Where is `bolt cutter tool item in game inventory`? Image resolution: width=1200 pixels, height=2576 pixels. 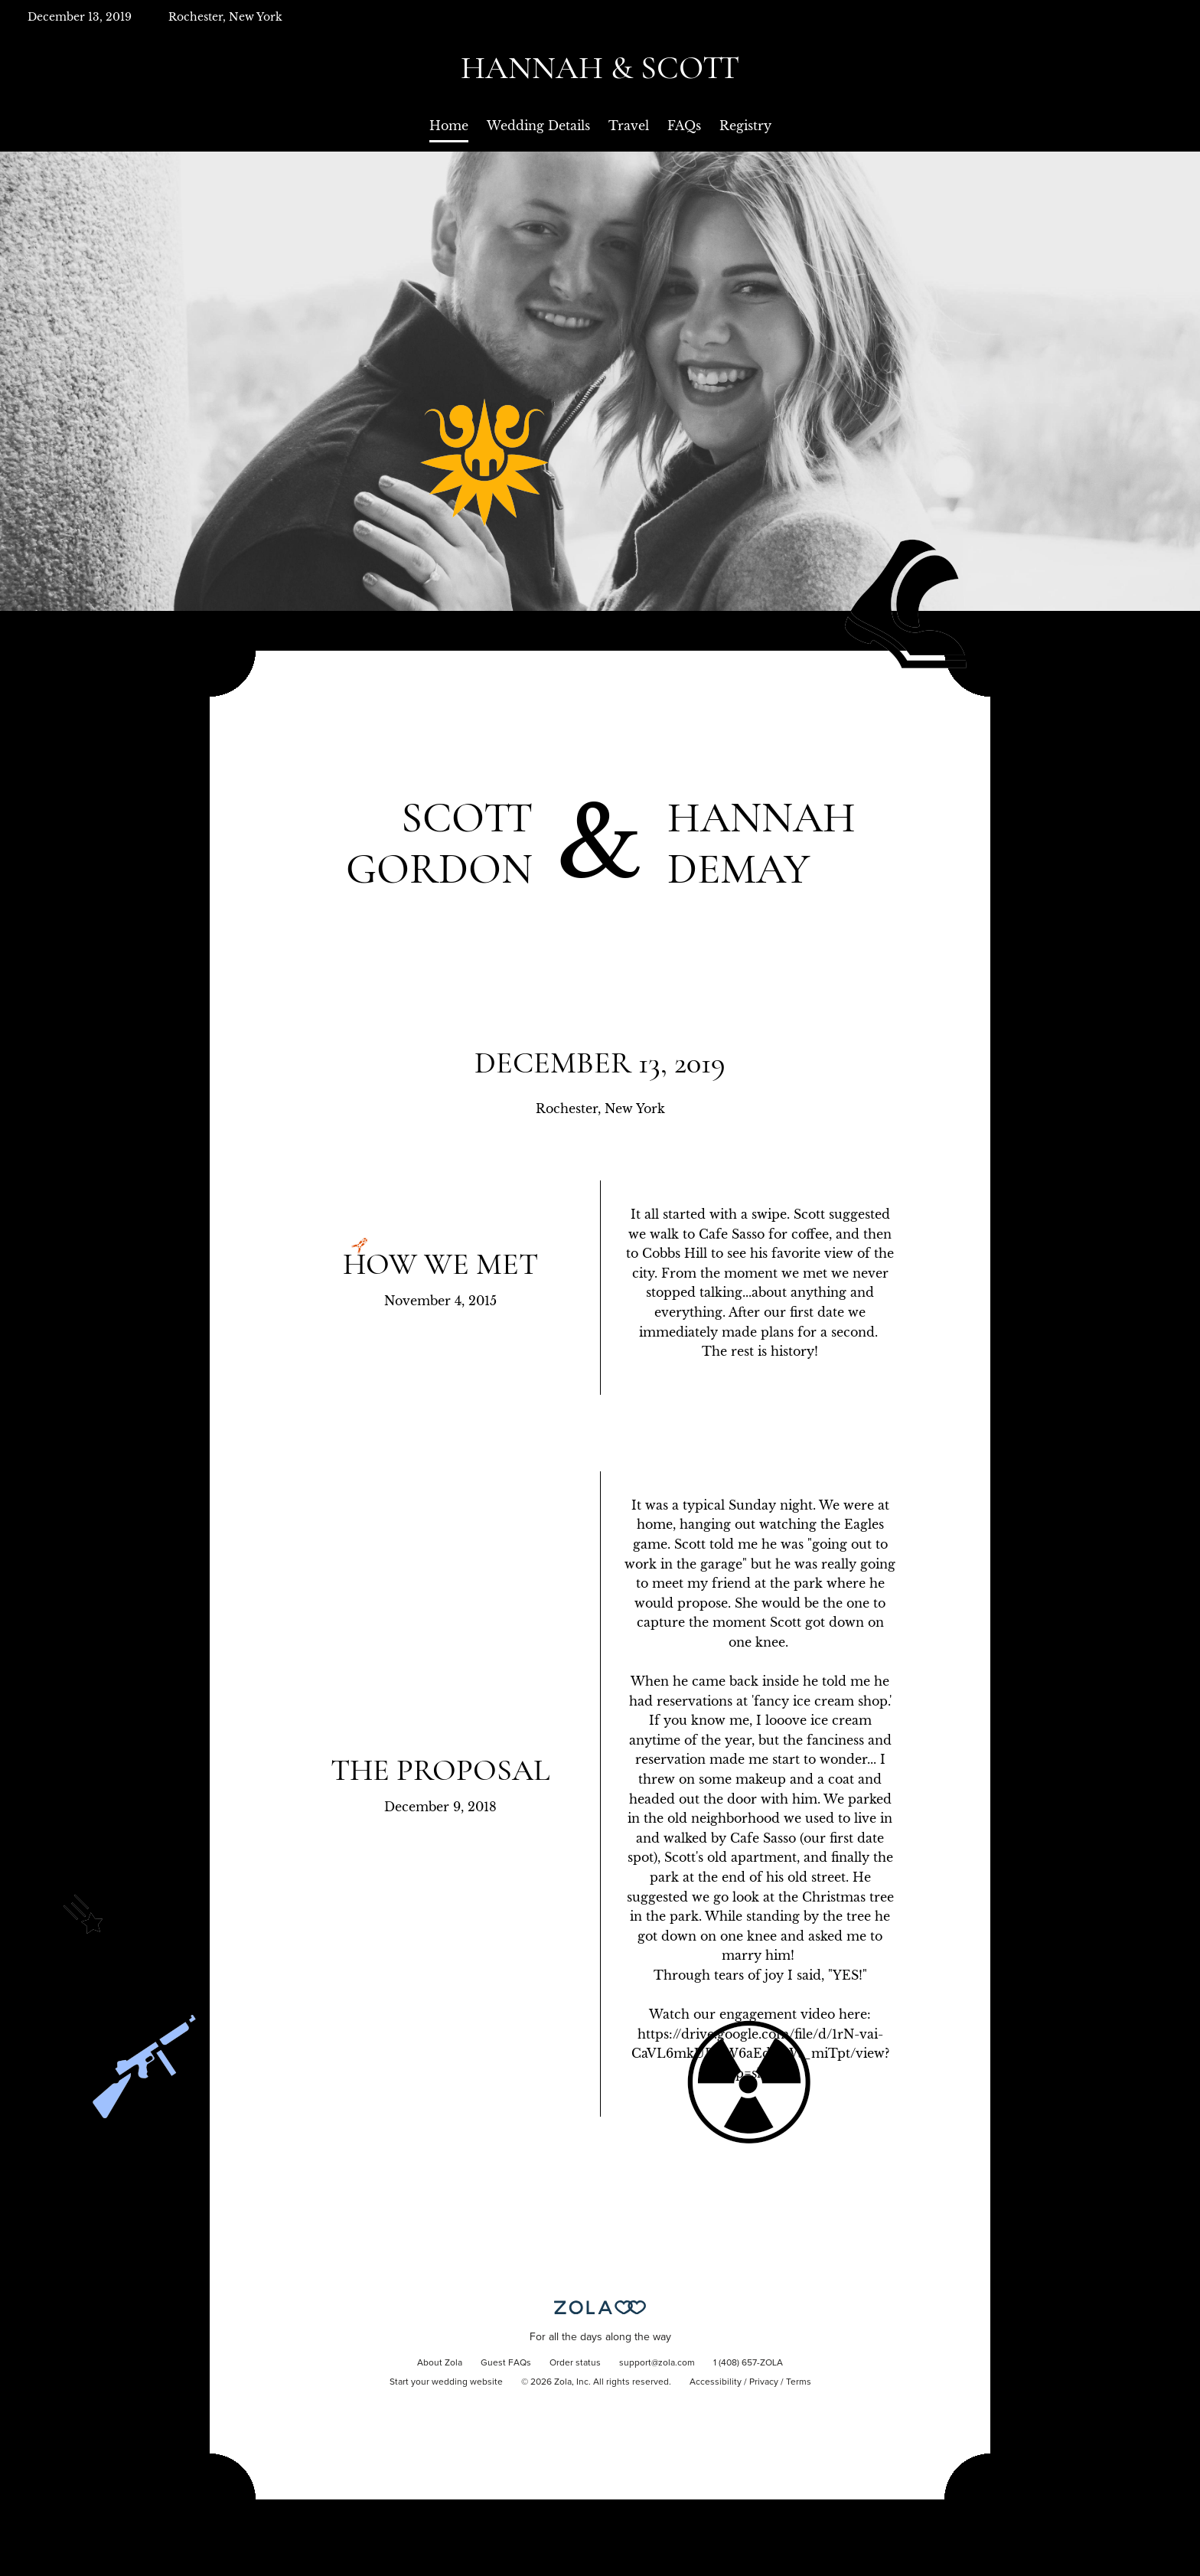 bolt cutter tool item in game inventory is located at coordinates (360, 1246).